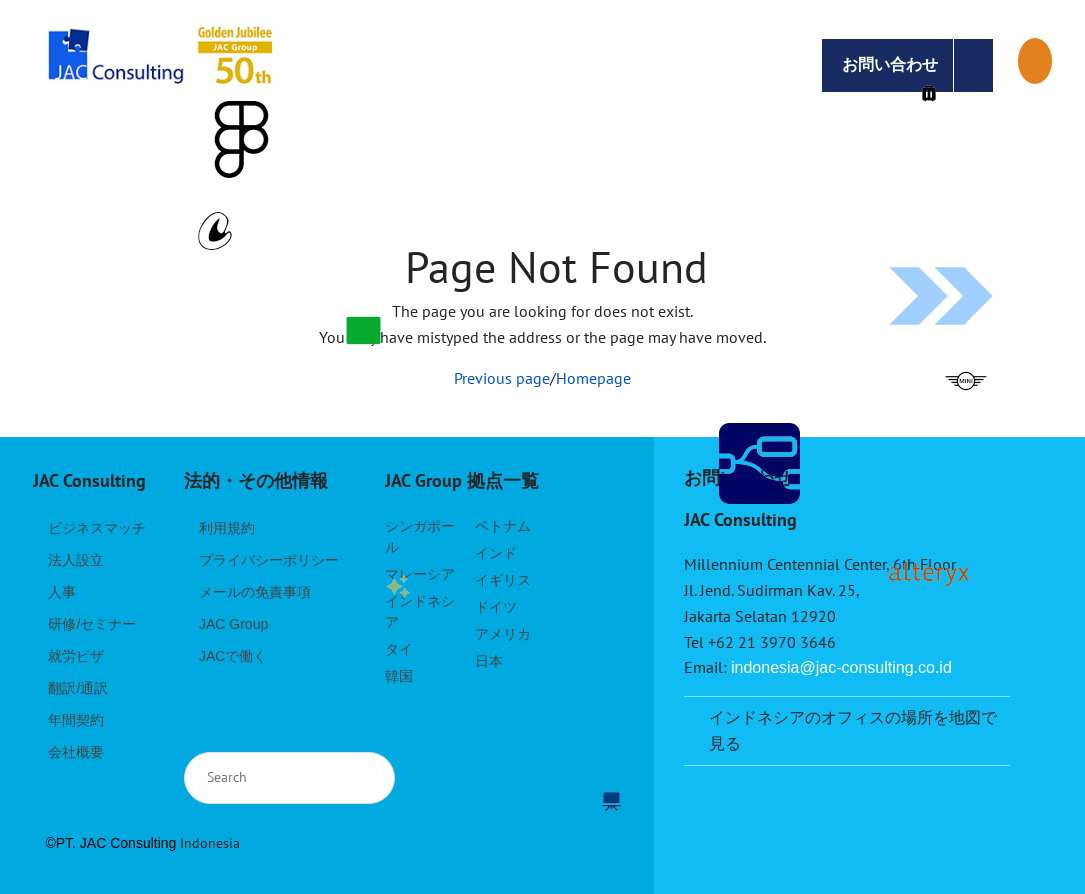 The height and width of the screenshot is (894, 1085). Describe the element at coordinates (215, 231) in the screenshot. I see `crewai logo` at that location.